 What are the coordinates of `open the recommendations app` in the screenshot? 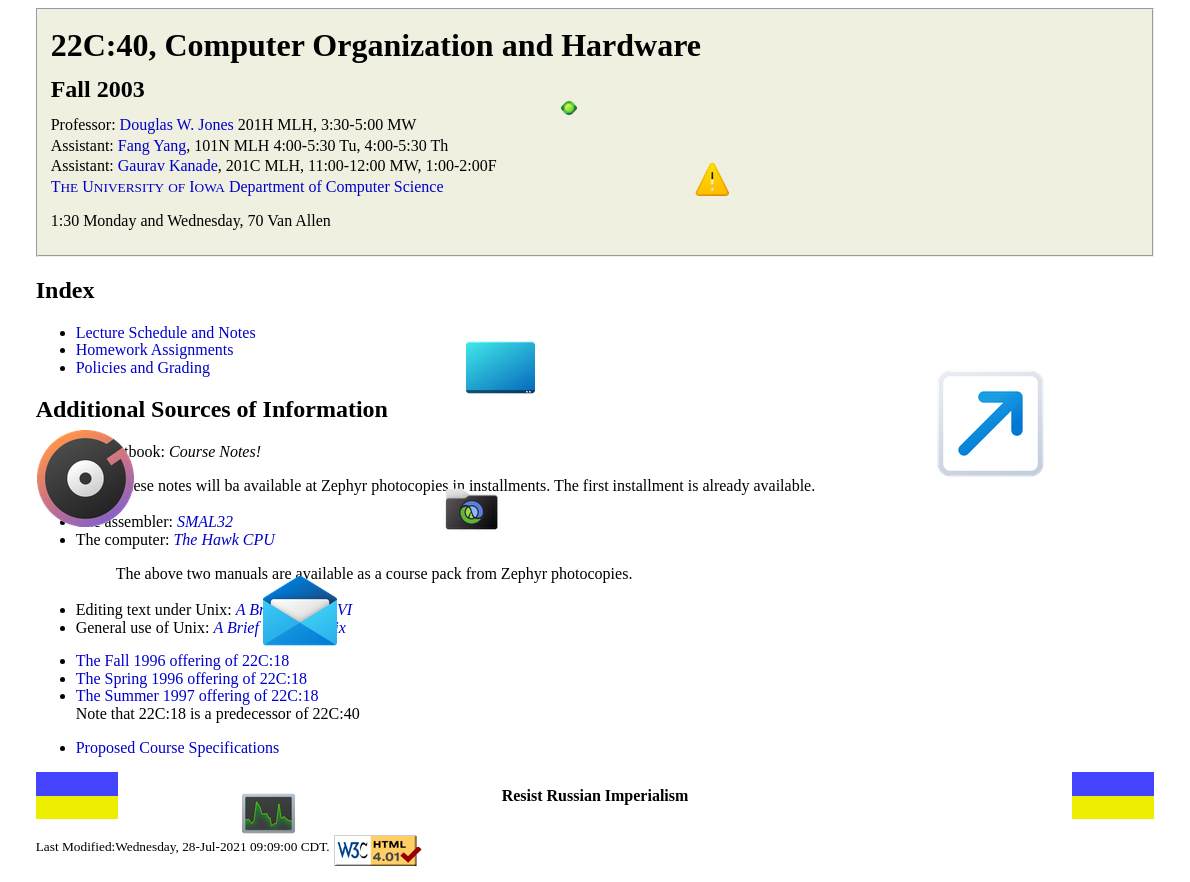 It's located at (569, 108).